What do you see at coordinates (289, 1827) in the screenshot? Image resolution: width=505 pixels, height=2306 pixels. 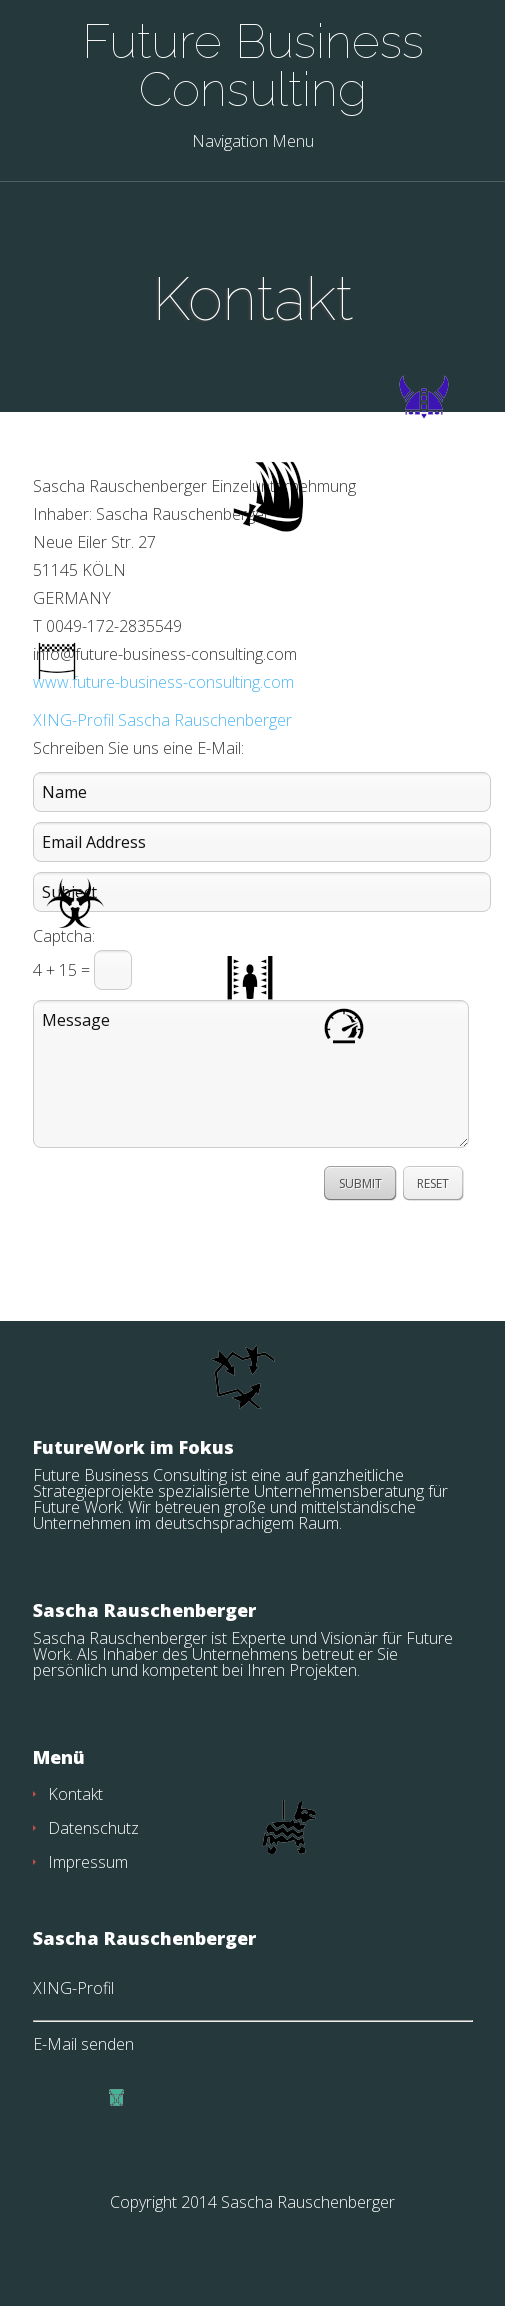 I see `party or celebration theme indicator` at bounding box center [289, 1827].